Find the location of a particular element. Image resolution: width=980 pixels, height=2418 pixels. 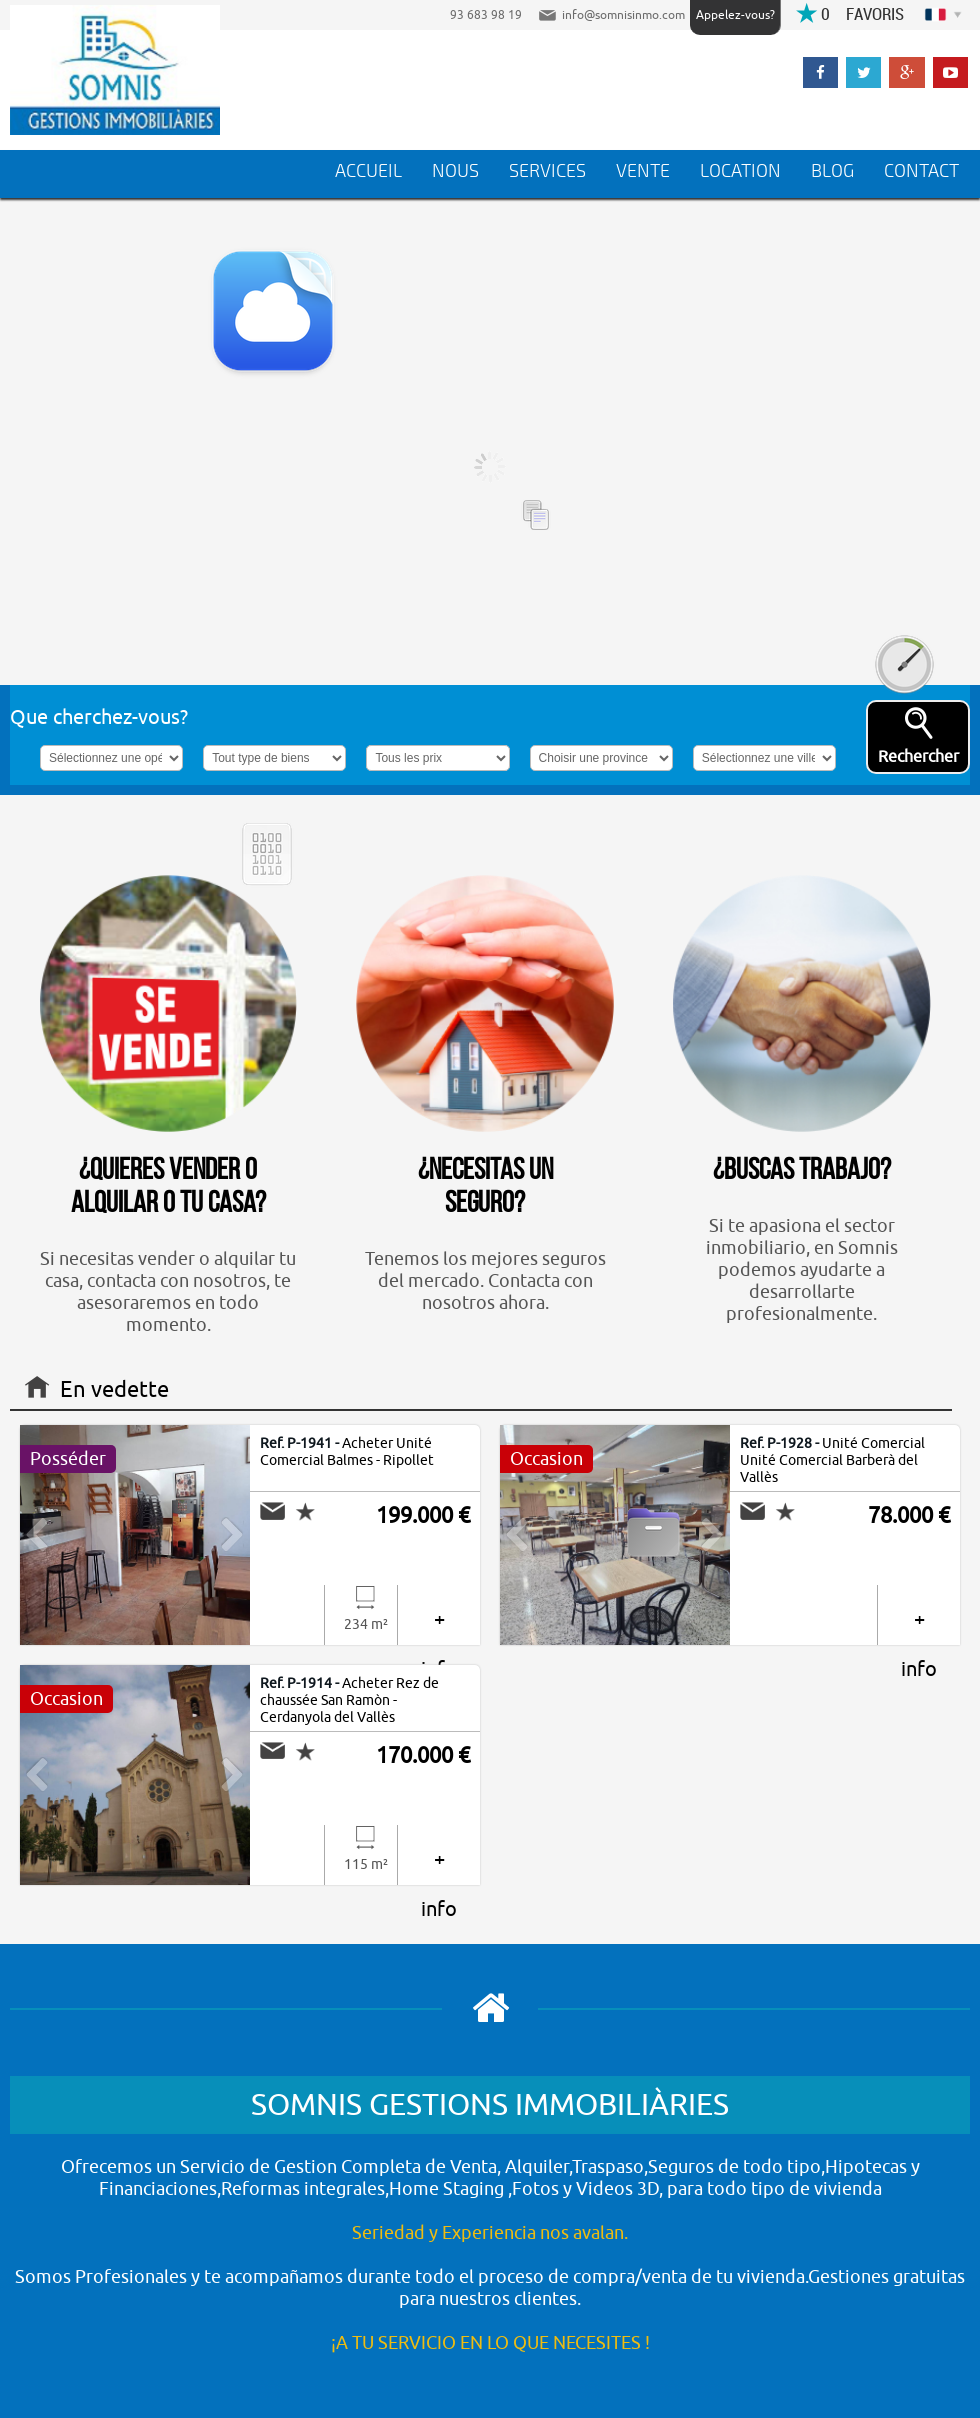

manage web apps and progressive web applications is located at coordinates (273, 311).